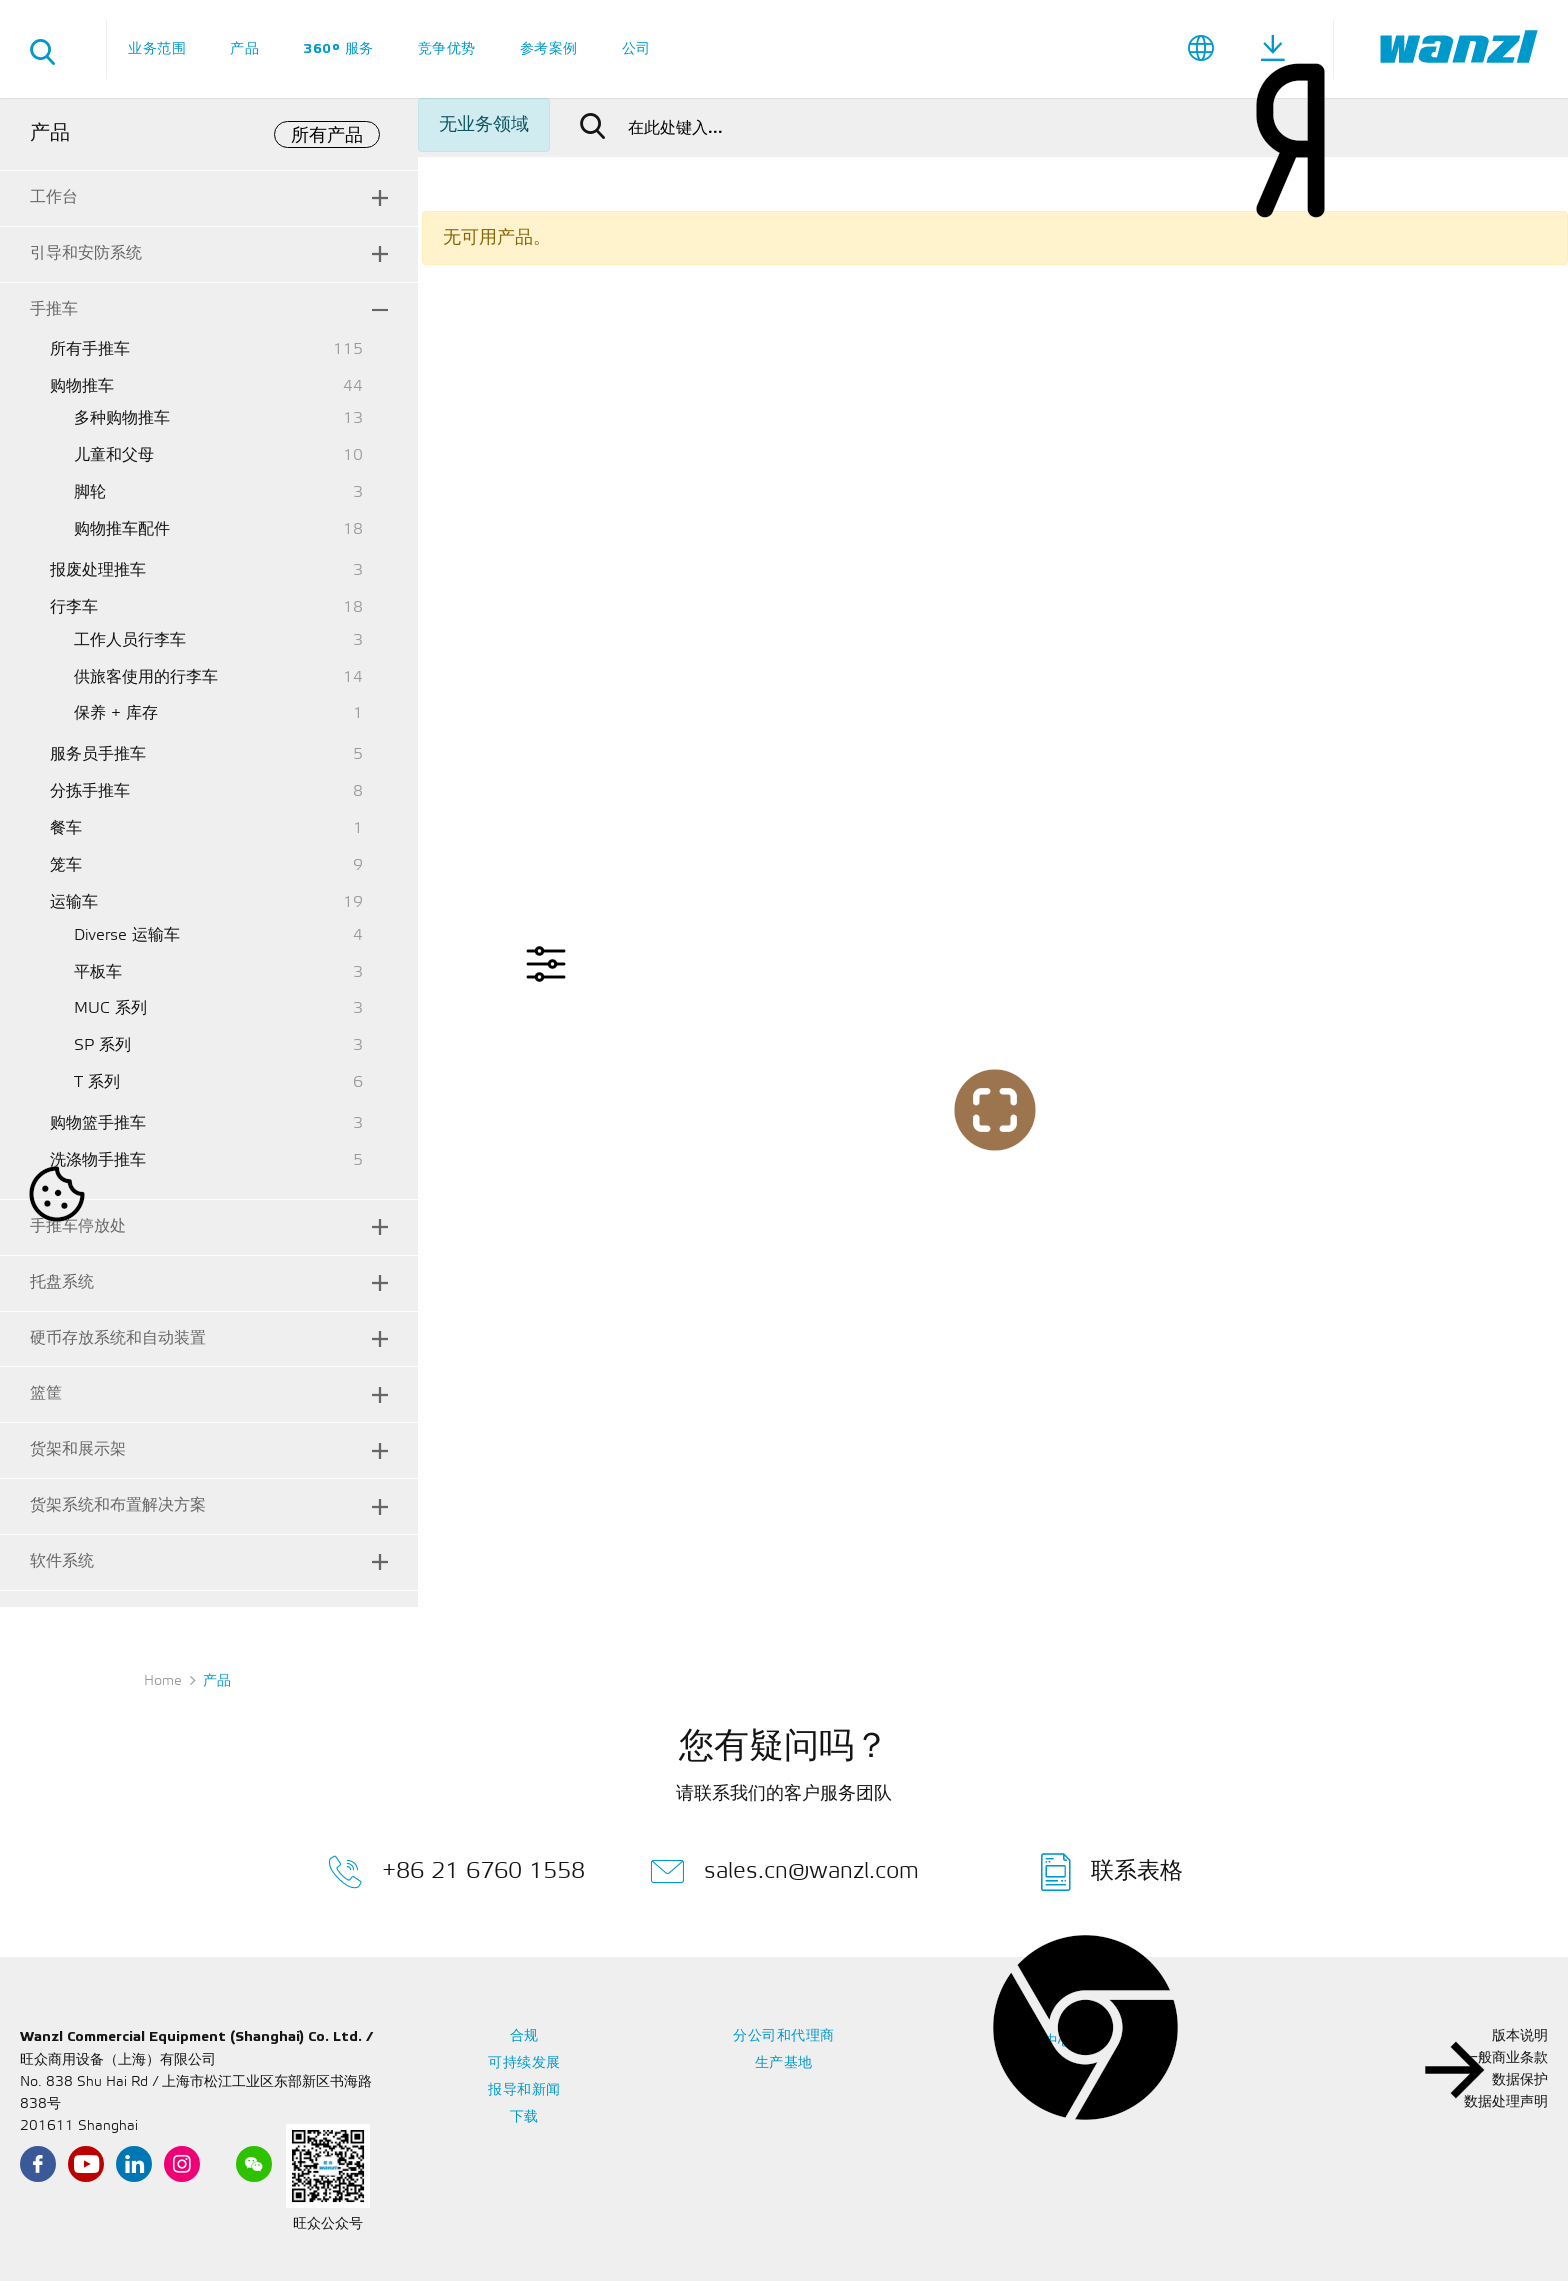 This screenshot has width=1568, height=2281. I want to click on adjust settings or preferences, so click(546, 964).